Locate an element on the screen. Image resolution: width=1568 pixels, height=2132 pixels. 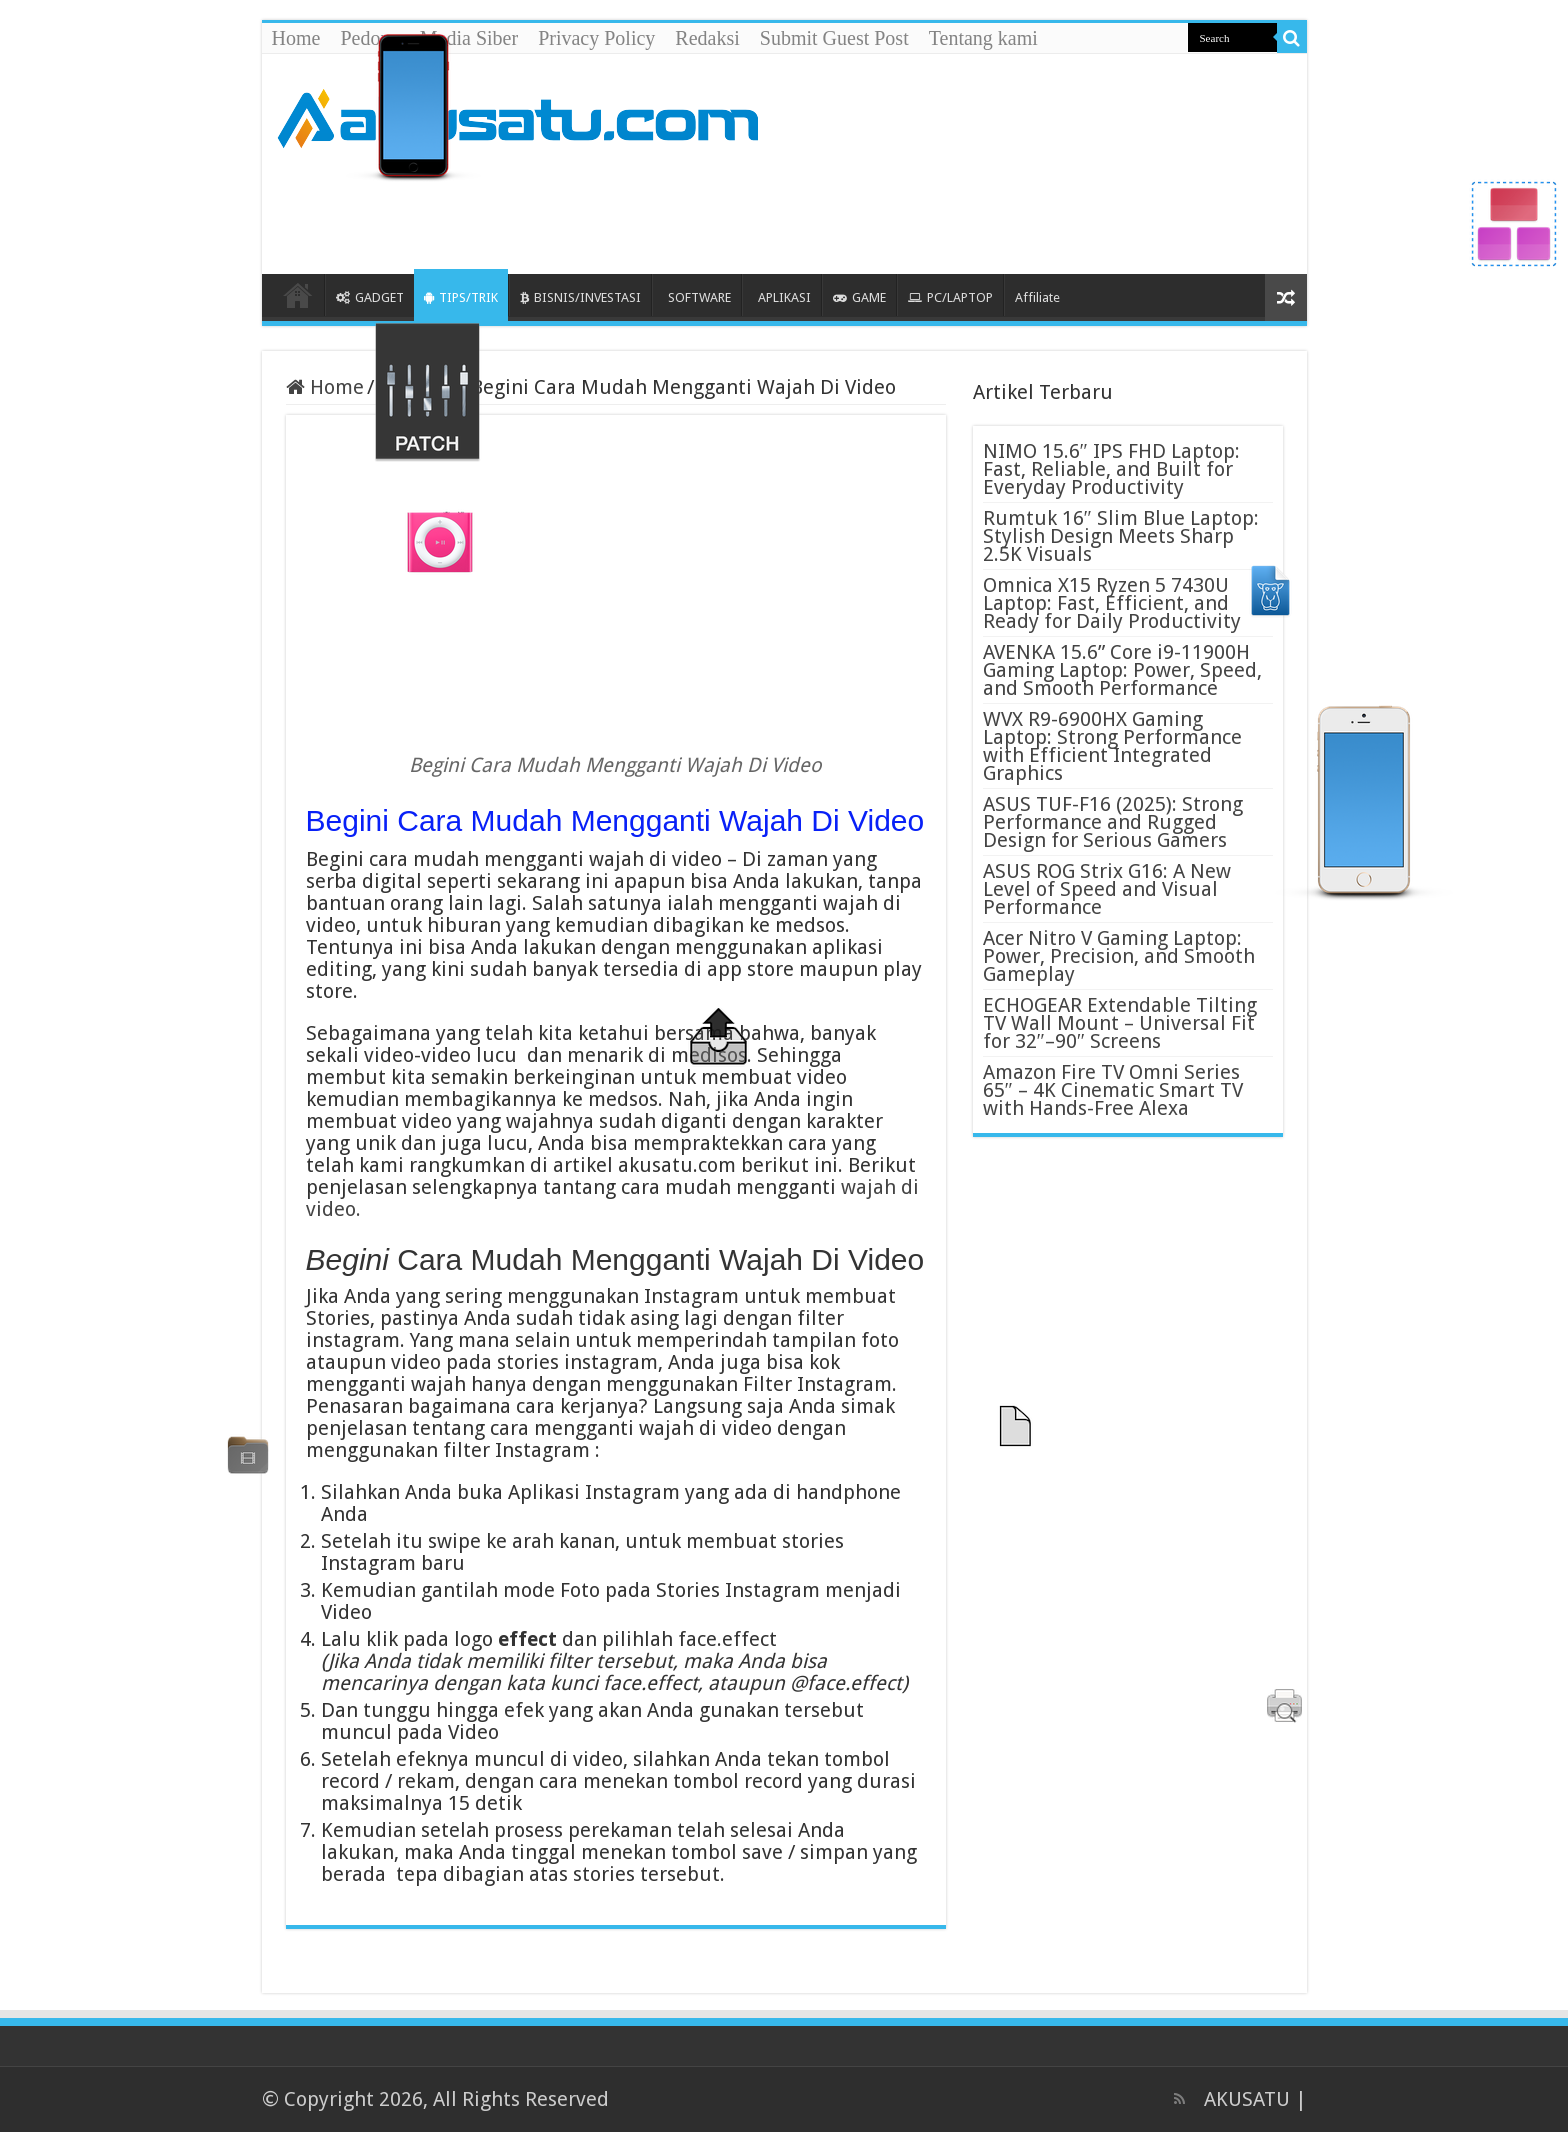
select all items in the current view is located at coordinates (1514, 224).